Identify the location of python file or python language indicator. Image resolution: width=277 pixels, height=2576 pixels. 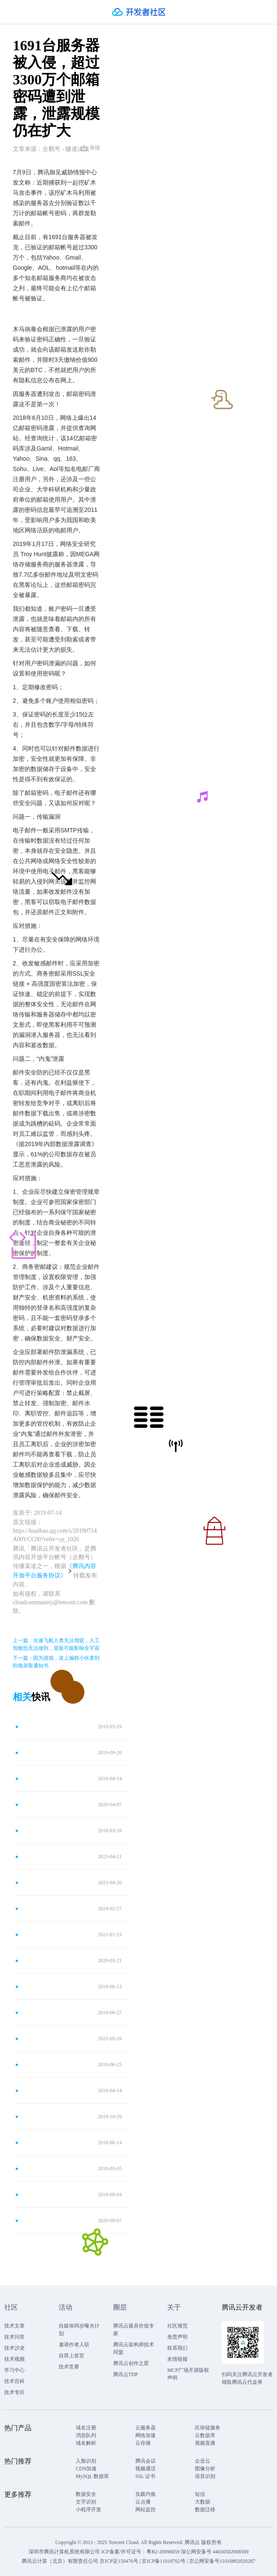
(223, 400).